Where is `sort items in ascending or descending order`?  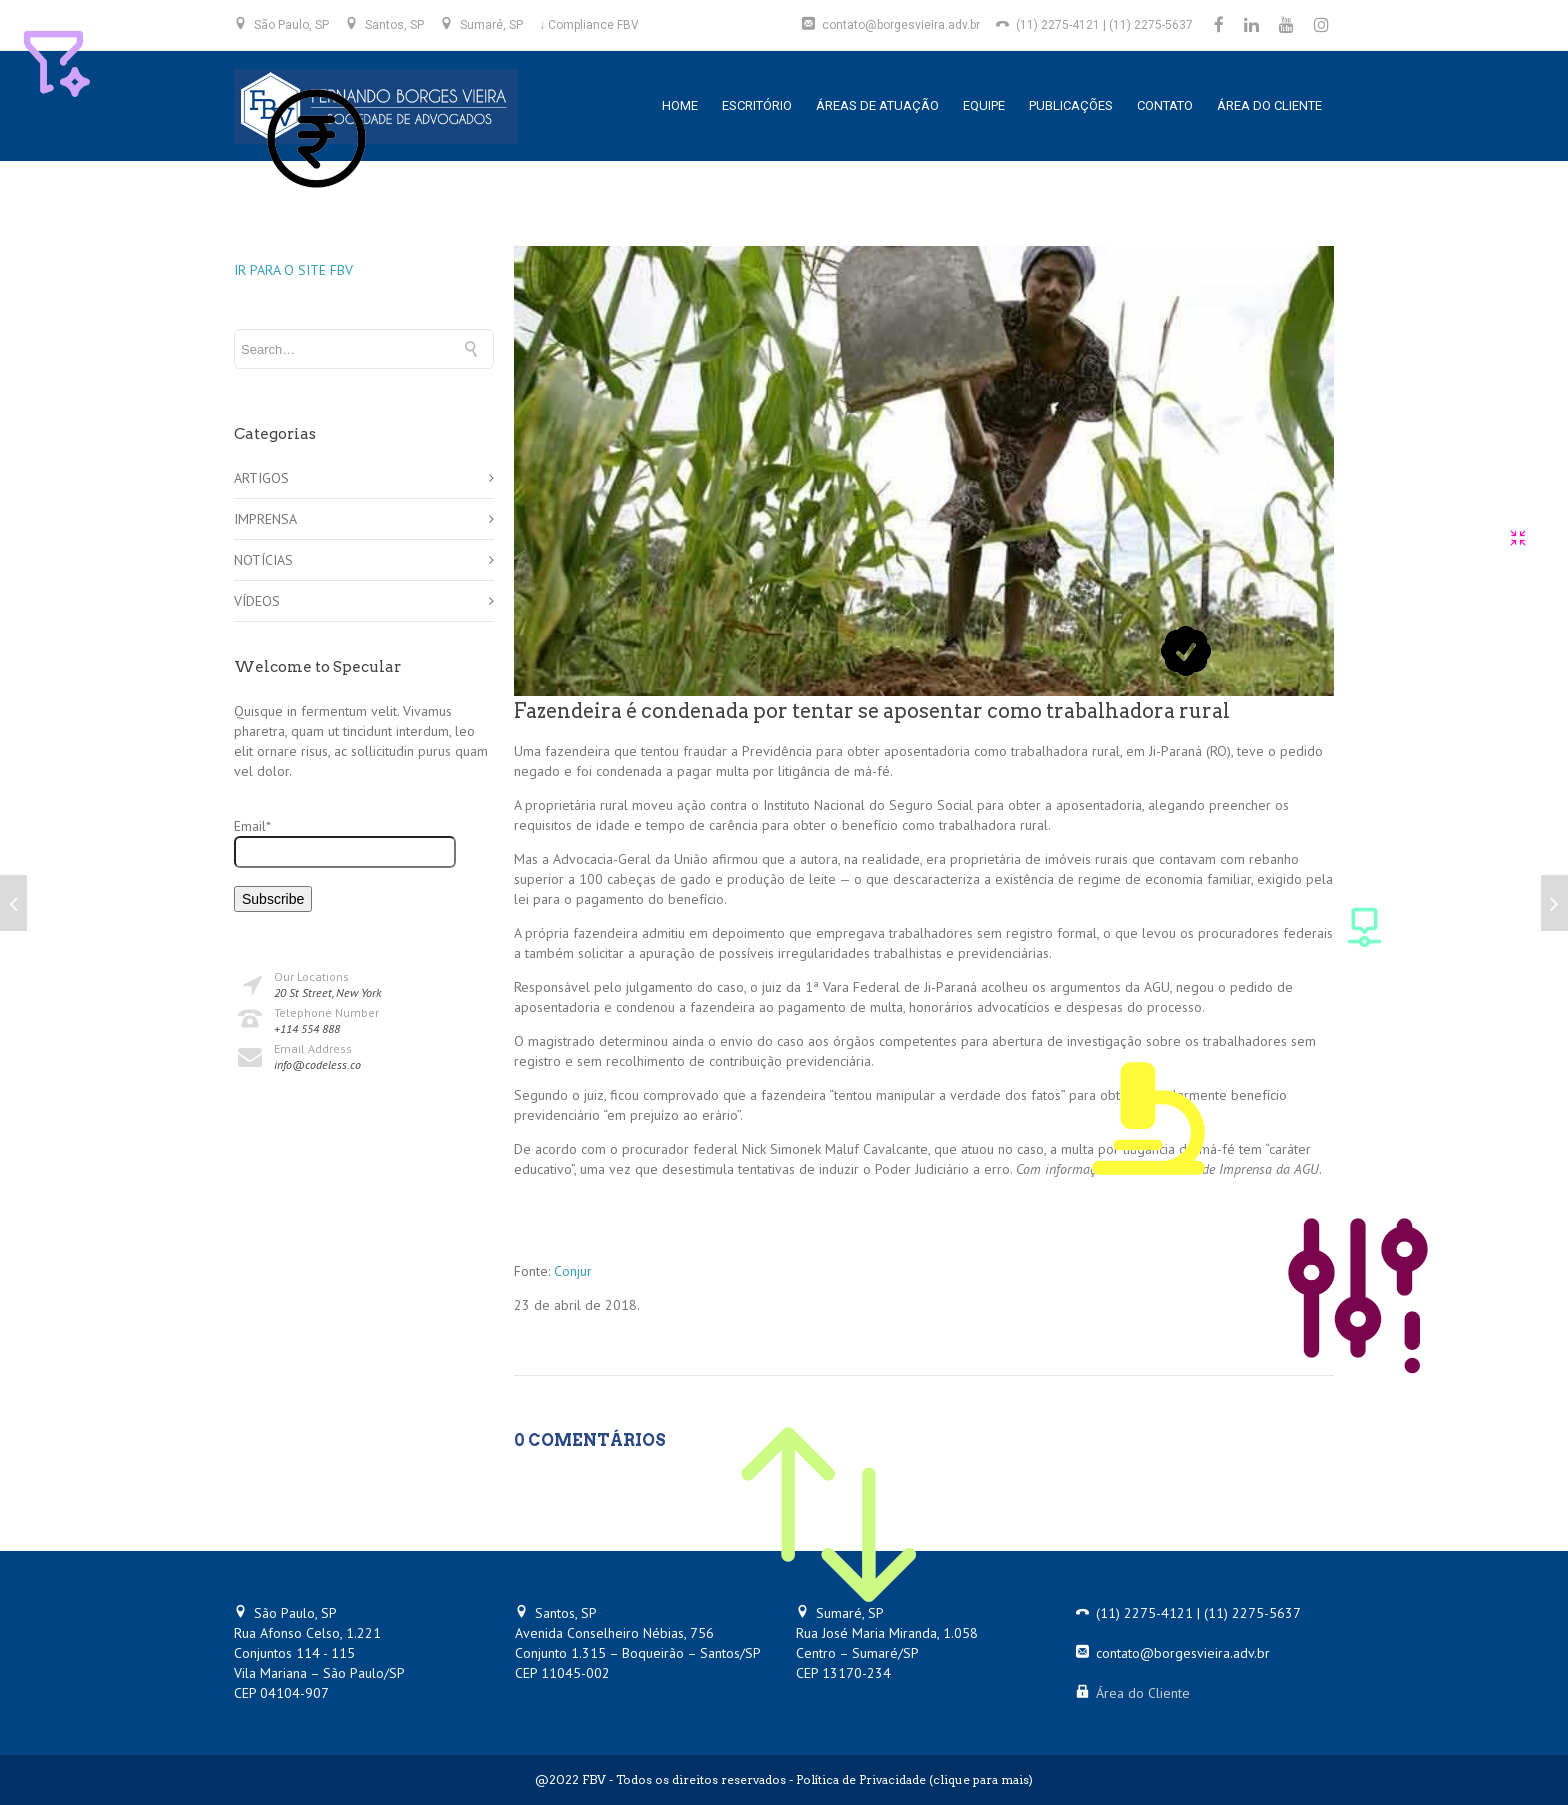
sort items in ascending or descending order is located at coordinates (828, 1514).